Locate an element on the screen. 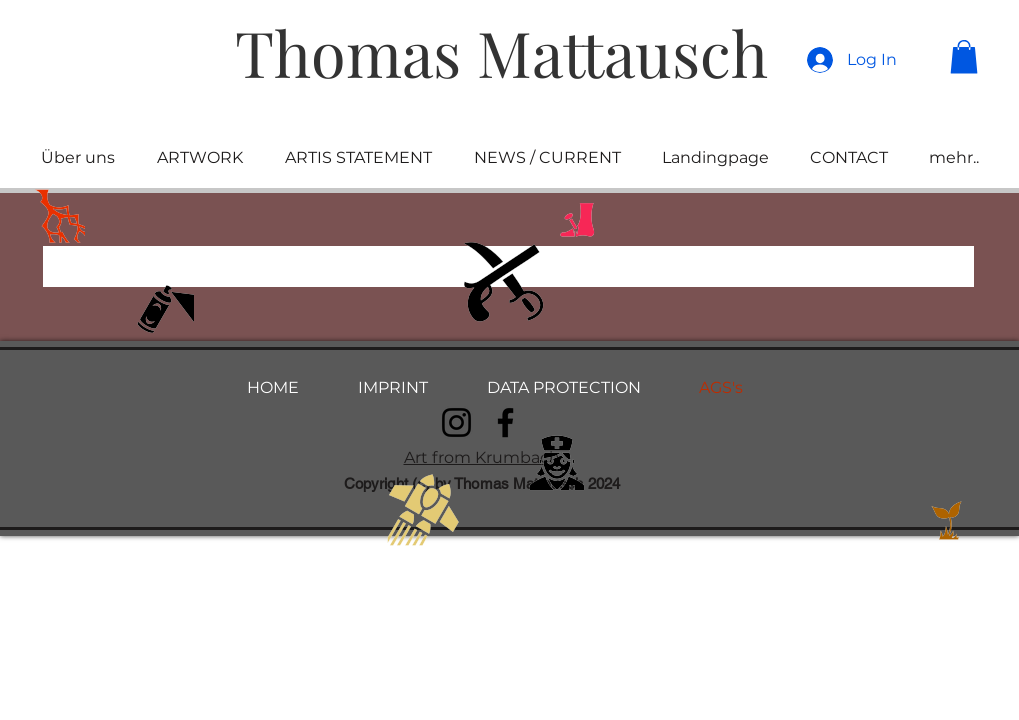  indicates lightning or electrical damage effect is located at coordinates (58, 216).